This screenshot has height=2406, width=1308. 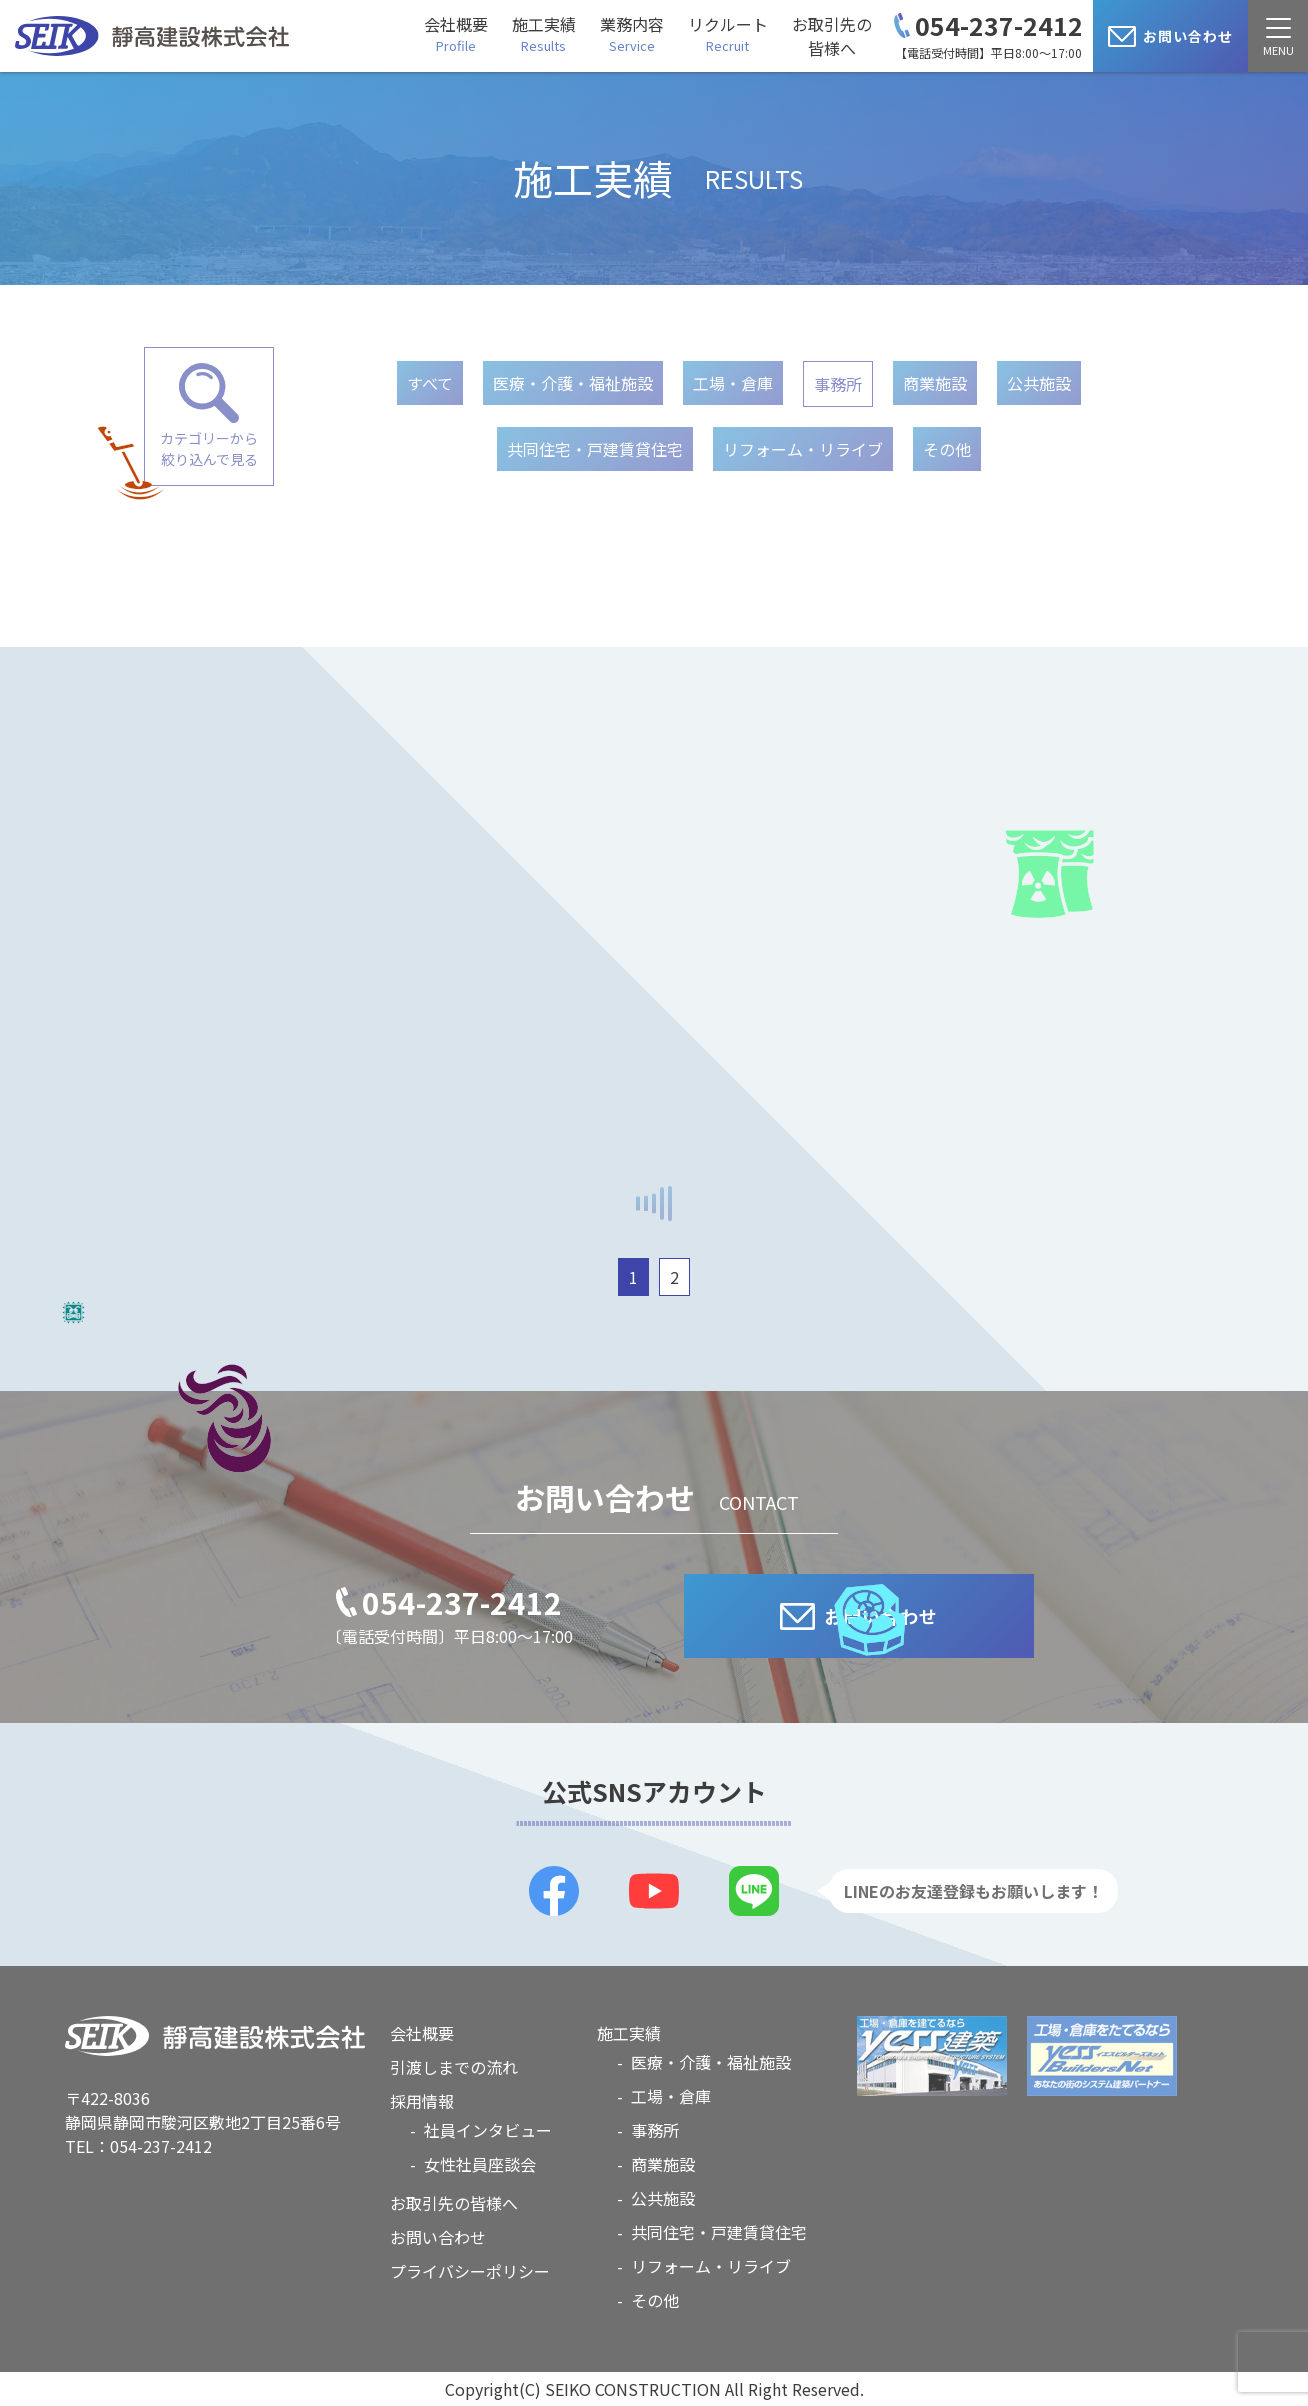 What do you see at coordinates (870, 1619) in the screenshot?
I see `view fossil collection or inventory` at bounding box center [870, 1619].